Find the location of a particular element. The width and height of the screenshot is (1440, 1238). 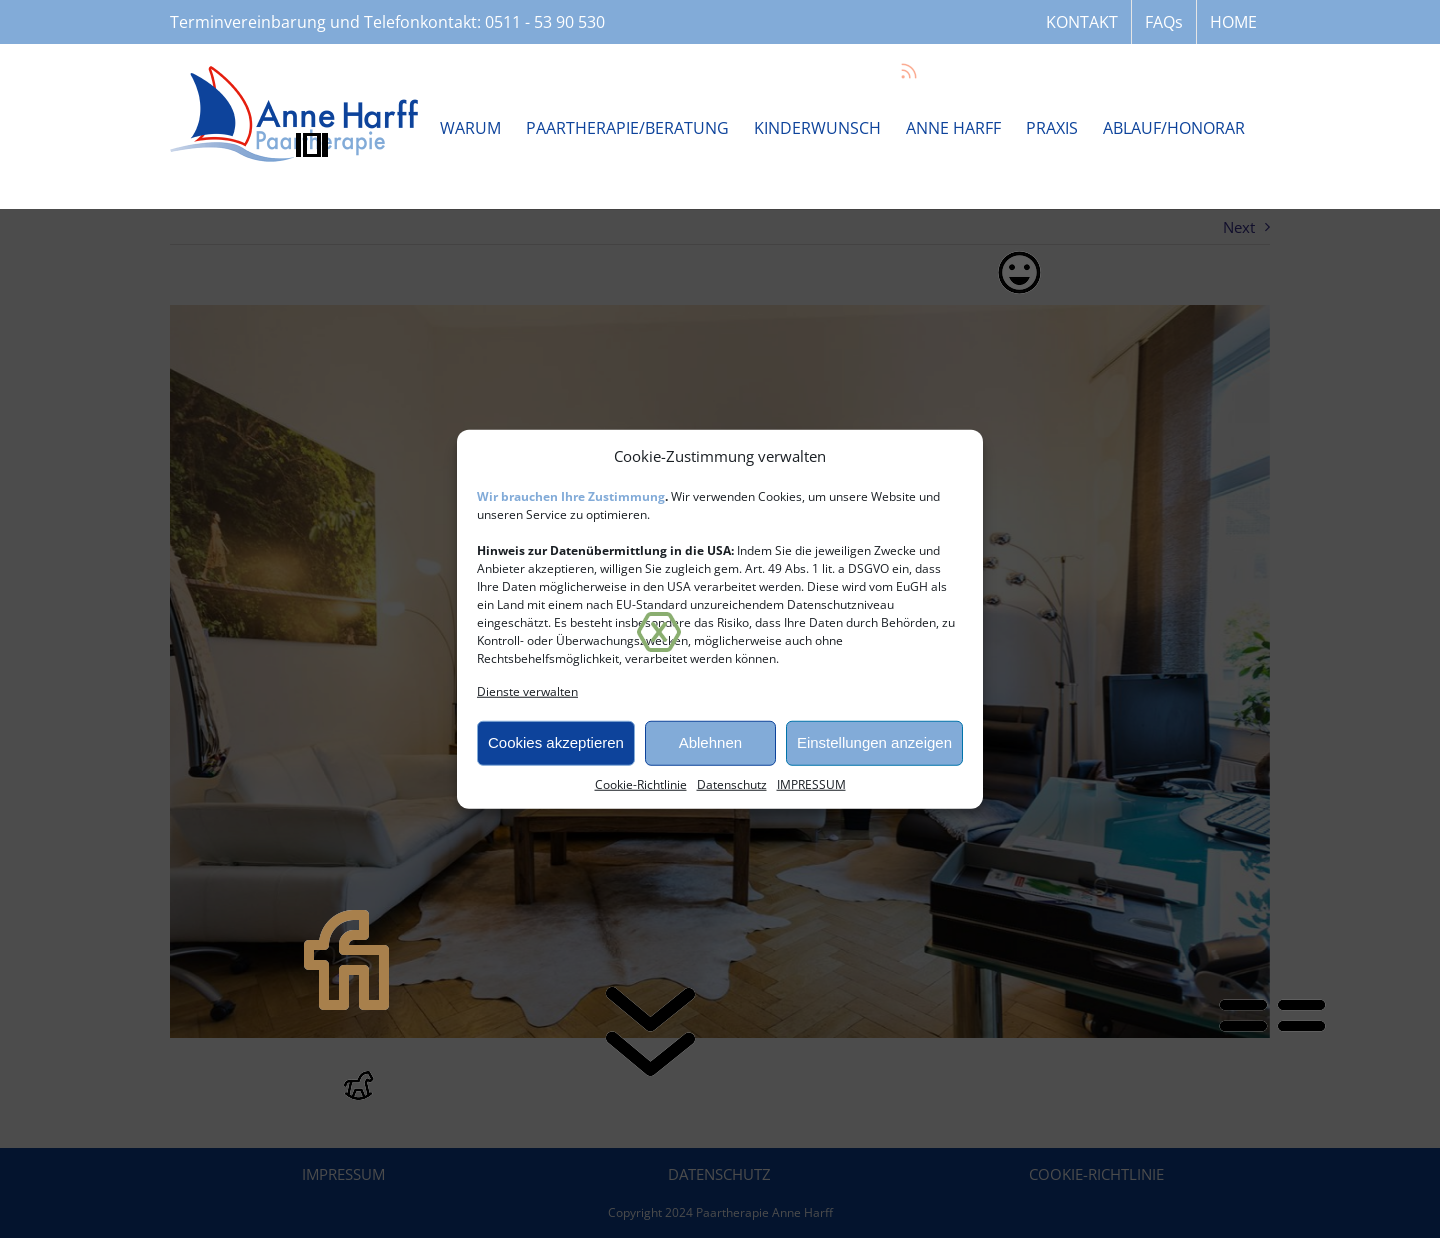

open fiverr freelance marketplace is located at coordinates (349, 960).